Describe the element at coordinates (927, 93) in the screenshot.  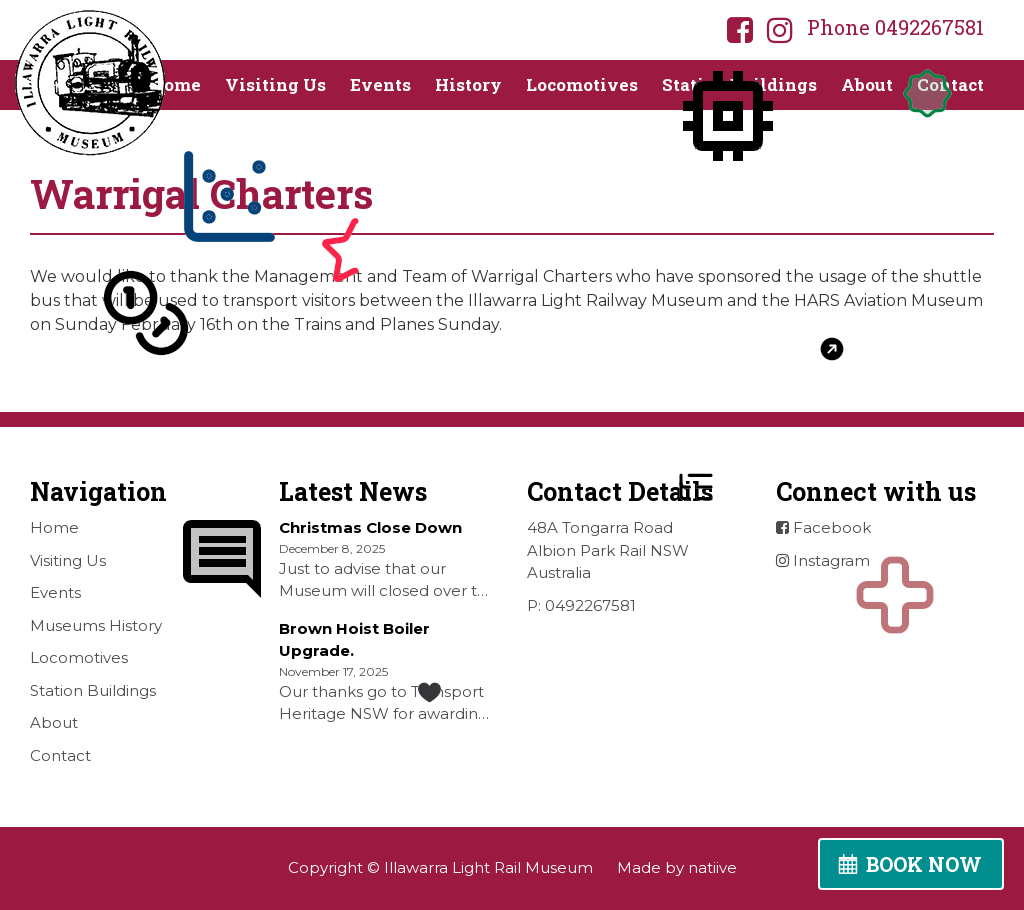
I see `indicates a verified or certified status` at that location.